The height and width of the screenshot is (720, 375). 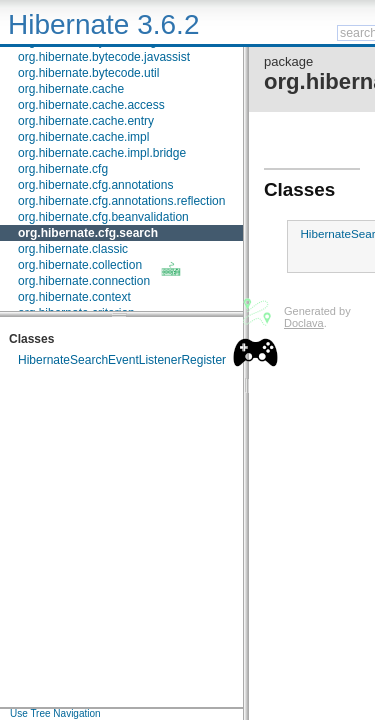 I want to click on open gaming or play games section, so click(x=255, y=352).